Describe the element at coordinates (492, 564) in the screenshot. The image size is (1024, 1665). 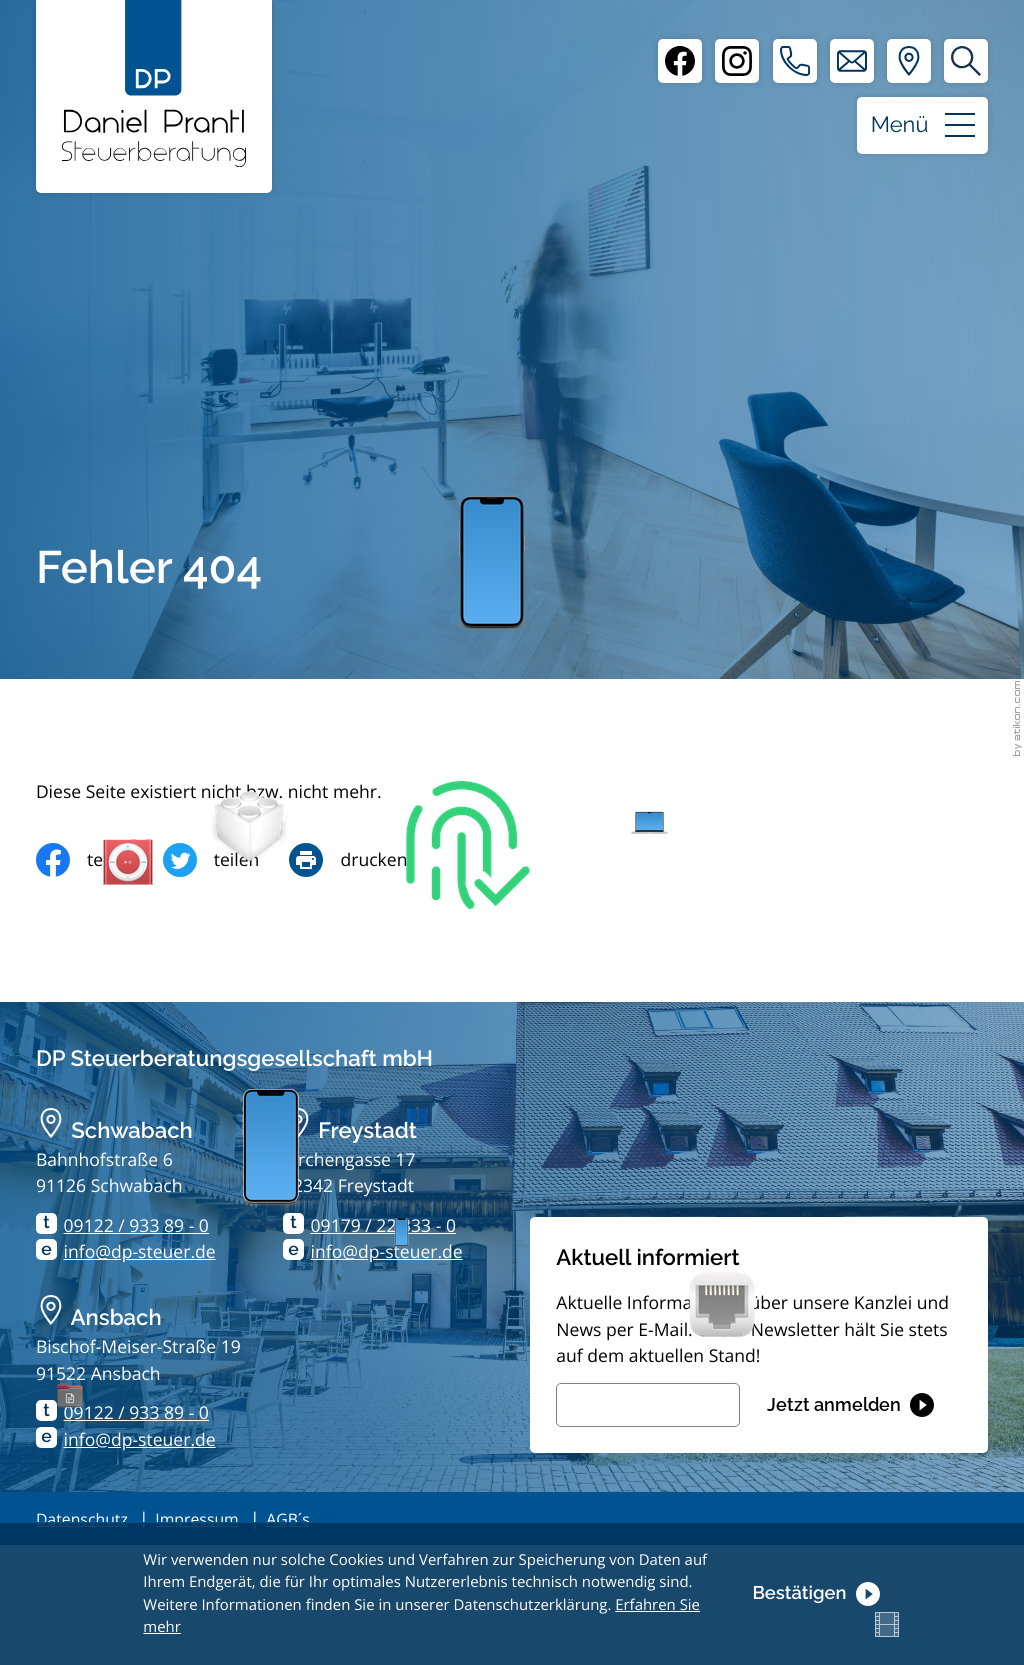
I see `iPhone 16e device icon` at that location.